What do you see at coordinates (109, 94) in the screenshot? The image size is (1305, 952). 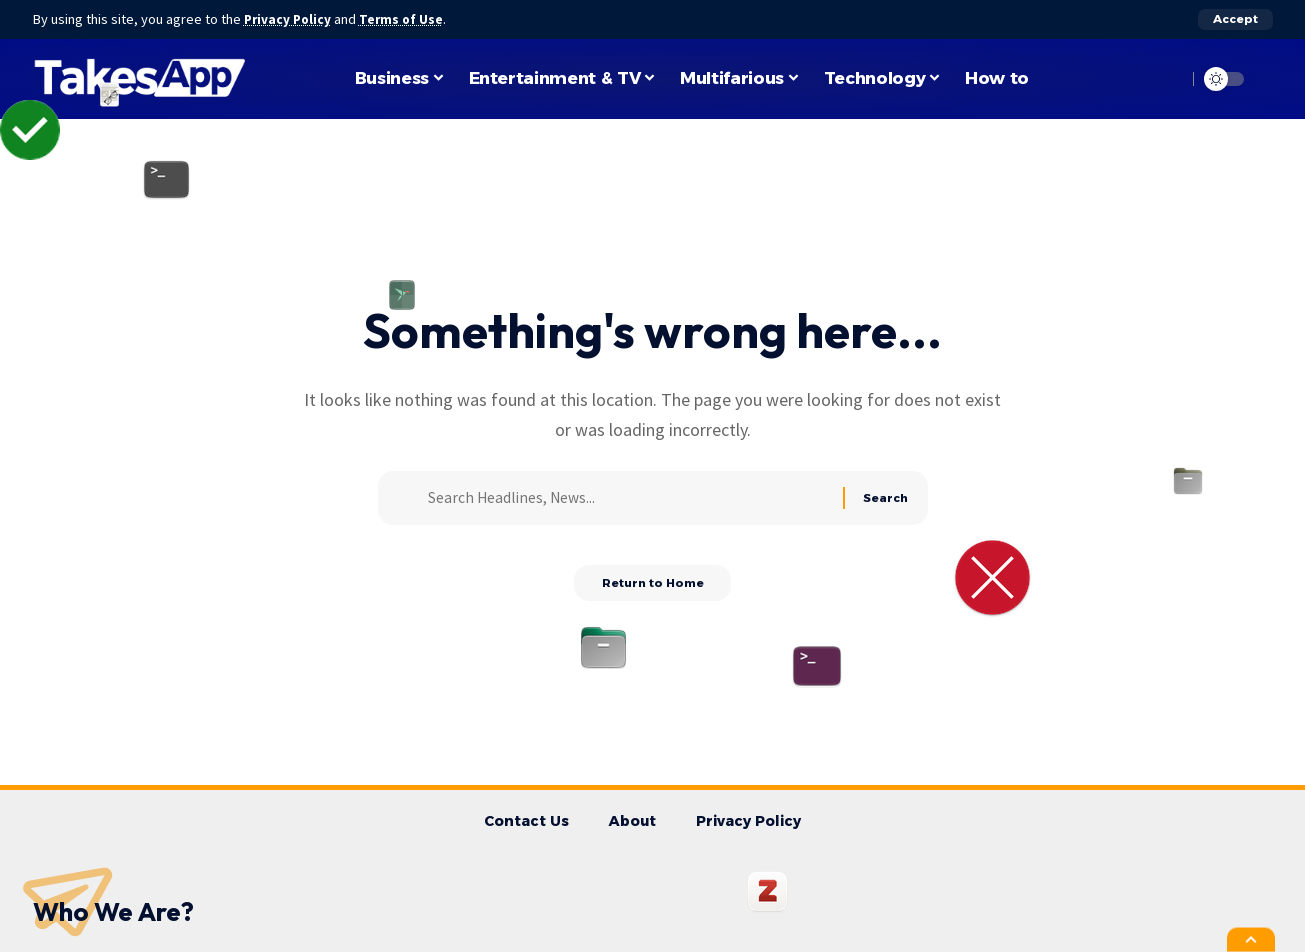 I see `open office productivity suite` at bounding box center [109, 94].